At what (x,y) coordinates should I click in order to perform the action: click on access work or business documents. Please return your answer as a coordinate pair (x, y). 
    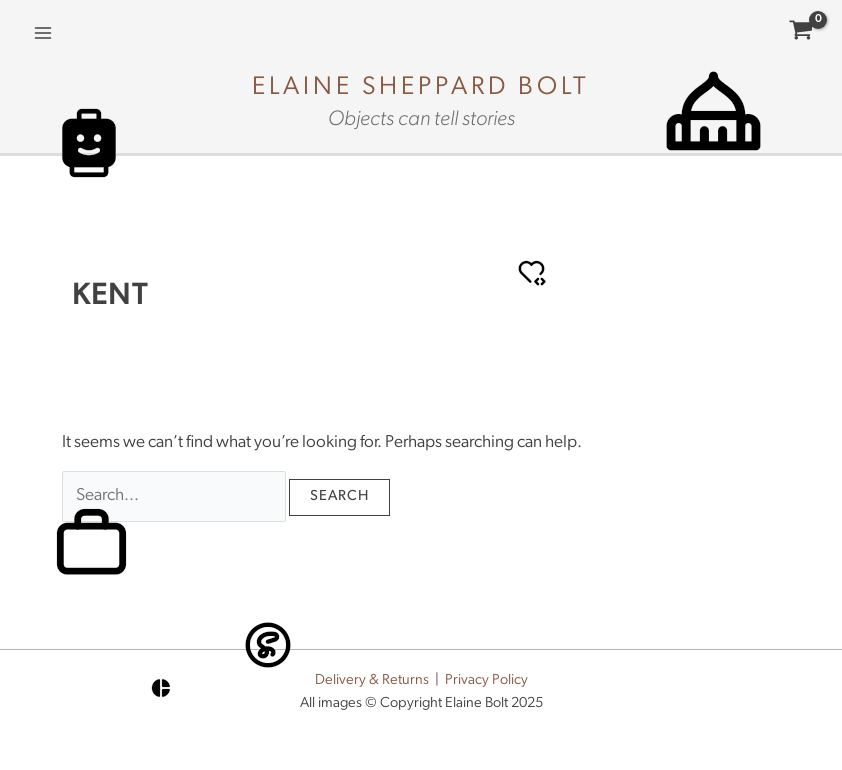
    Looking at the image, I should click on (91, 543).